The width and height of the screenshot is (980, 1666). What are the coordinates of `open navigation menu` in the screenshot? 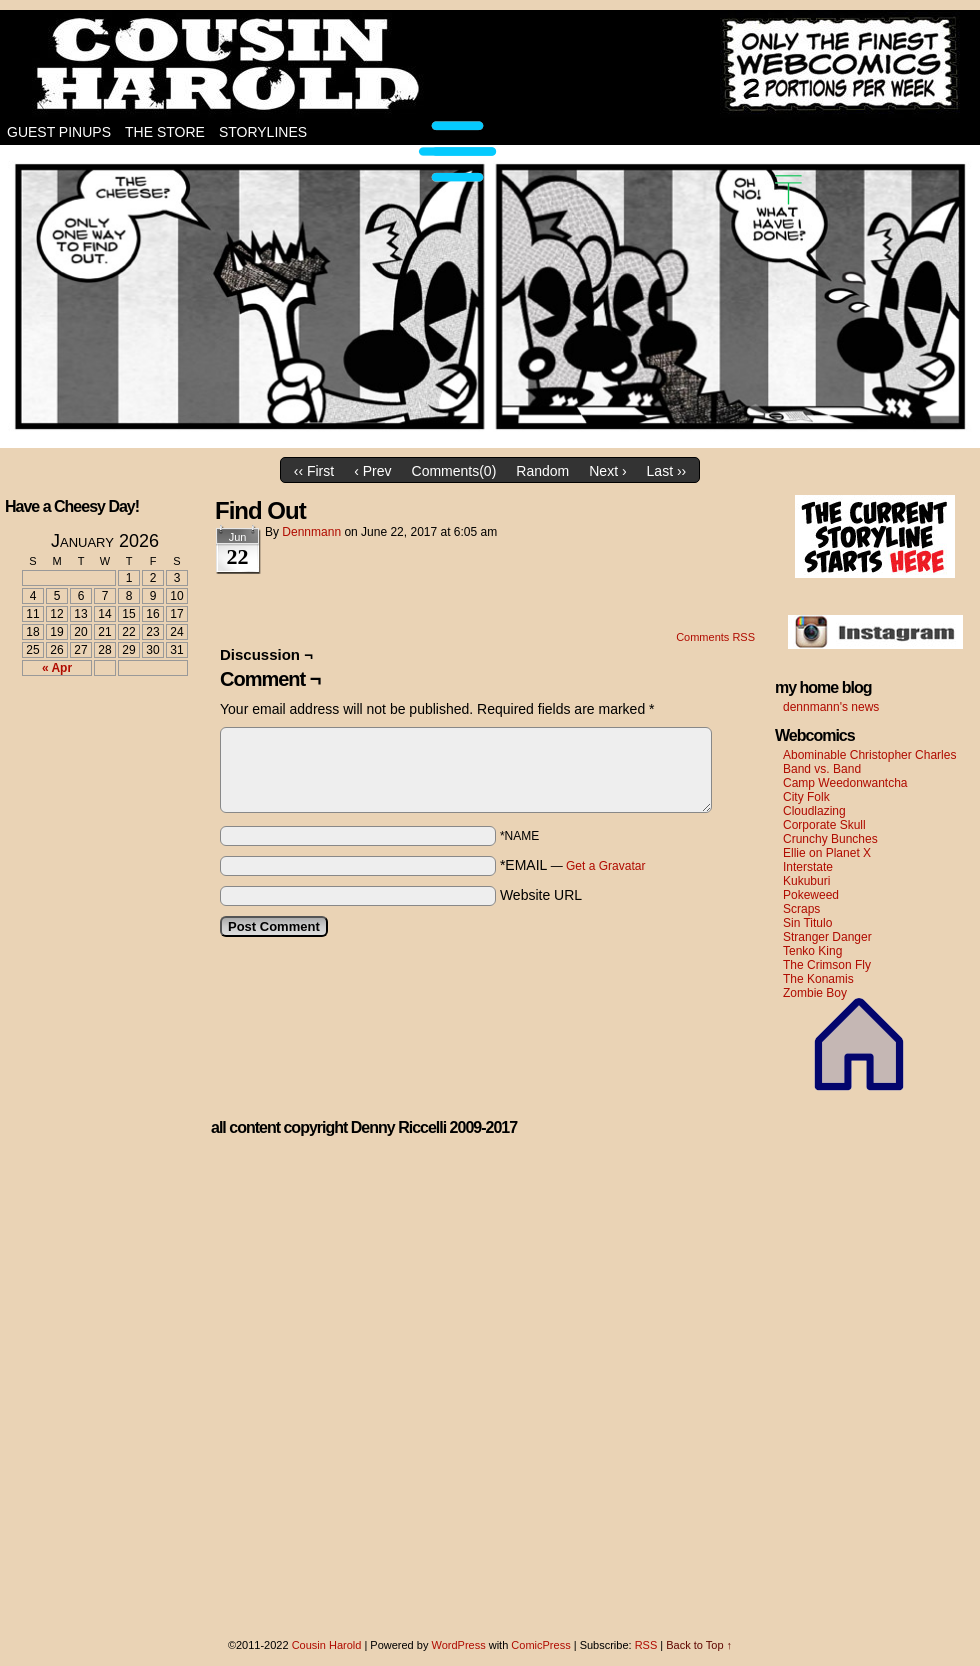 It's located at (457, 151).